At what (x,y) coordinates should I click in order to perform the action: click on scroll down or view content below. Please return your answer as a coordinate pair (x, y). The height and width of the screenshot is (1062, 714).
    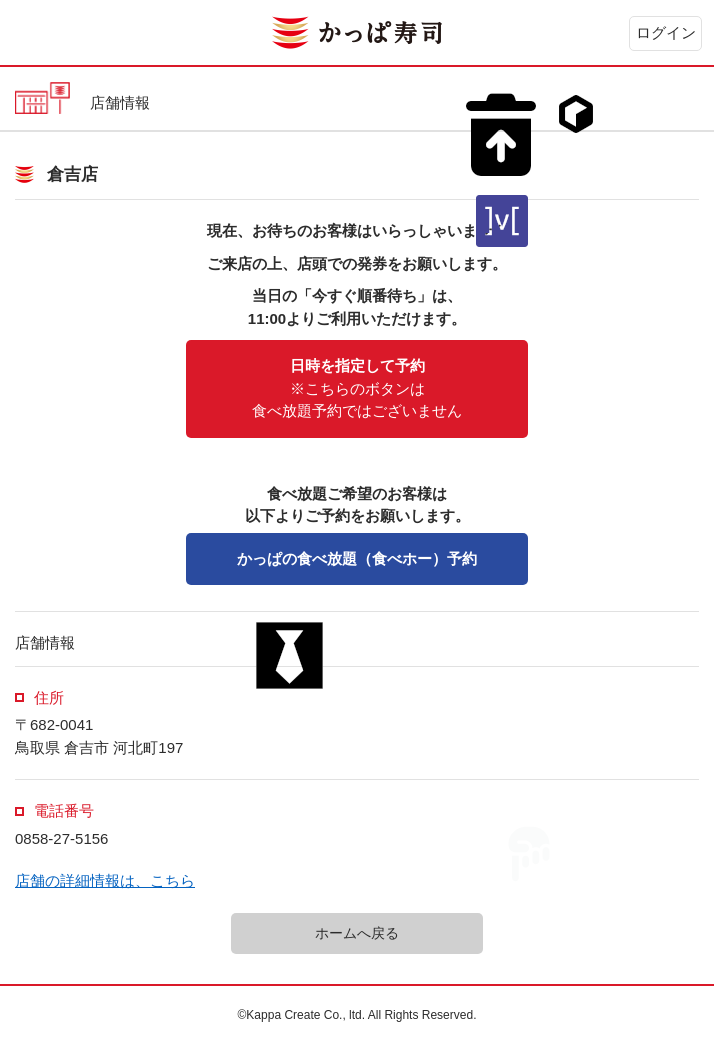
    Looking at the image, I should click on (529, 854).